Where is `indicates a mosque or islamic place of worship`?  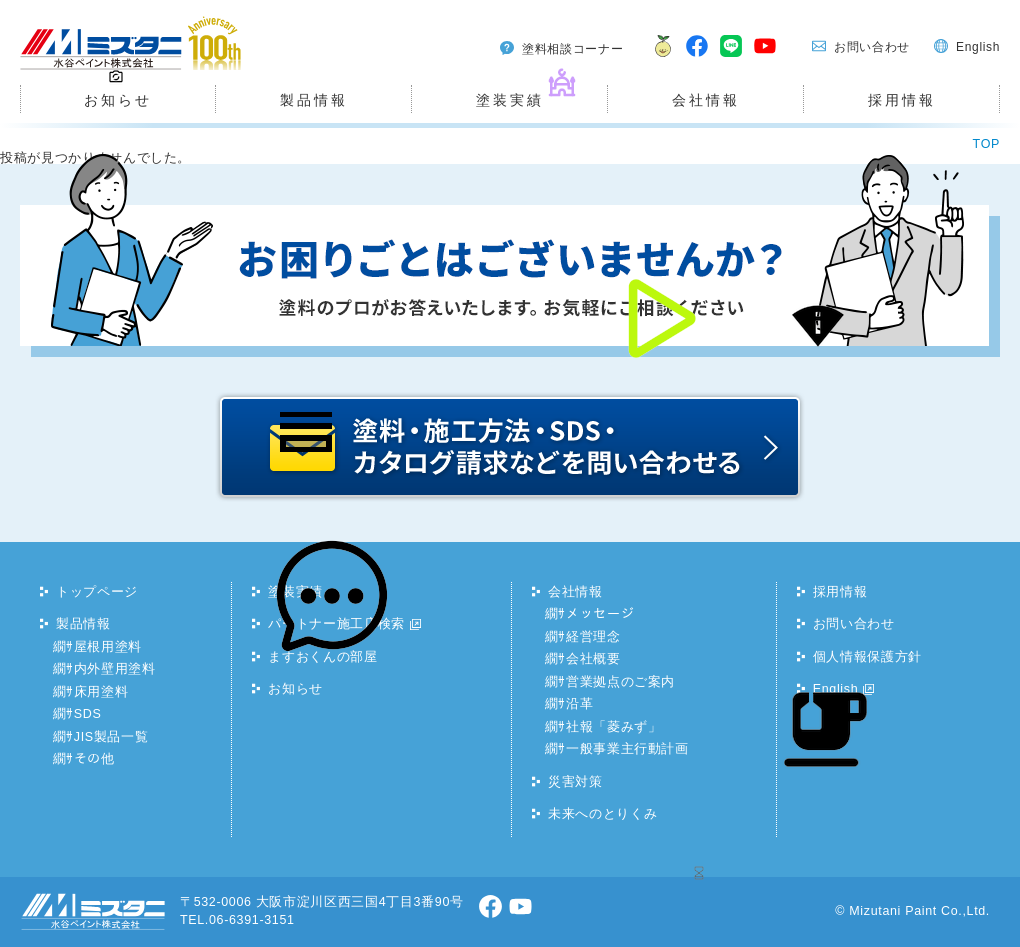
indicates a mosque or islamic place of worship is located at coordinates (562, 83).